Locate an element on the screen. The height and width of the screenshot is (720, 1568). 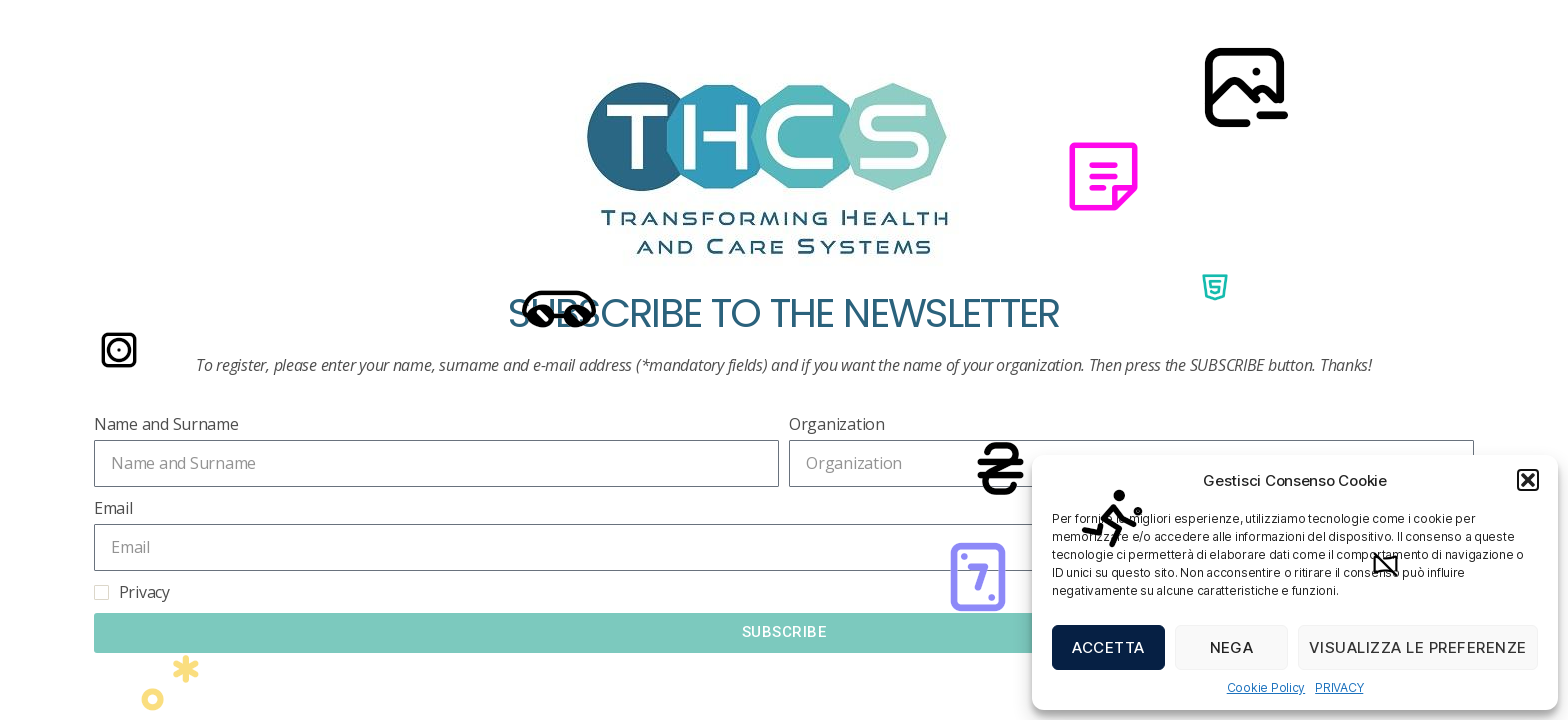
access volleyball or beach sports activities is located at coordinates (1113, 518).